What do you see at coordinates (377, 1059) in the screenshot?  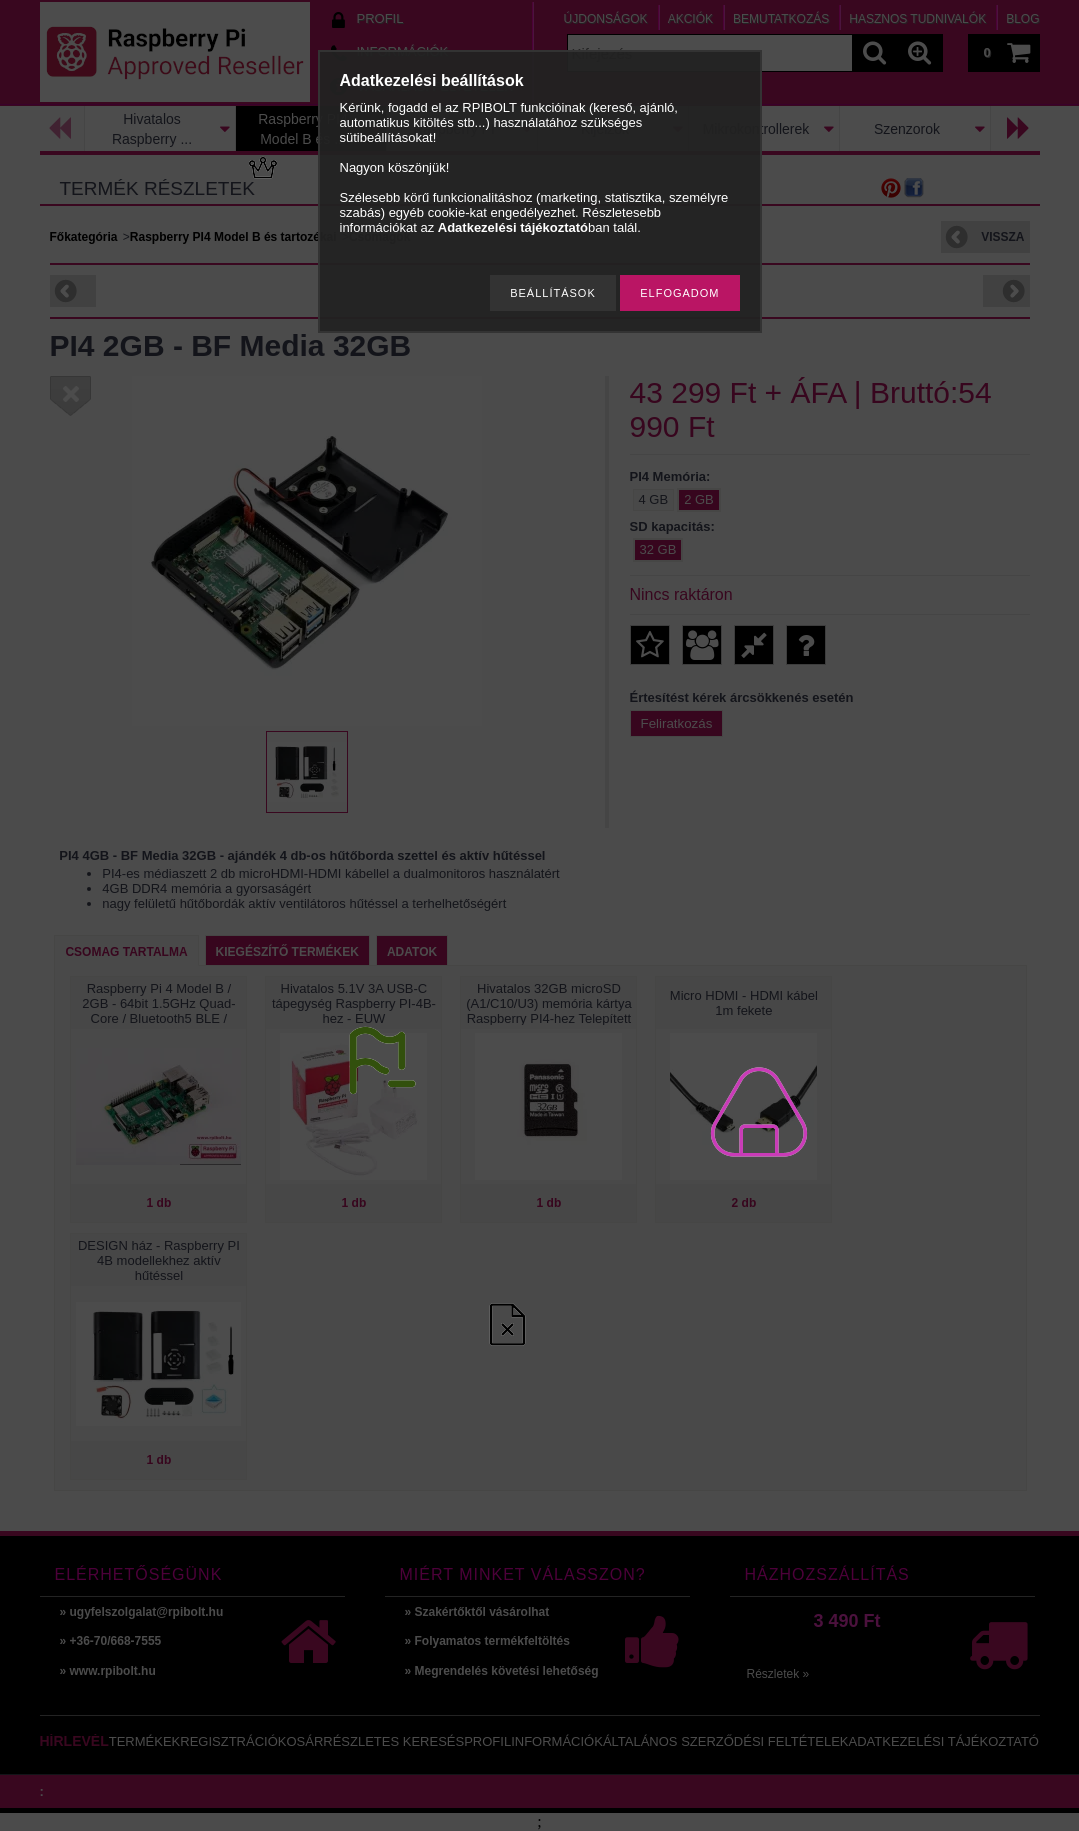 I see `remove a flag or marker` at bounding box center [377, 1059].